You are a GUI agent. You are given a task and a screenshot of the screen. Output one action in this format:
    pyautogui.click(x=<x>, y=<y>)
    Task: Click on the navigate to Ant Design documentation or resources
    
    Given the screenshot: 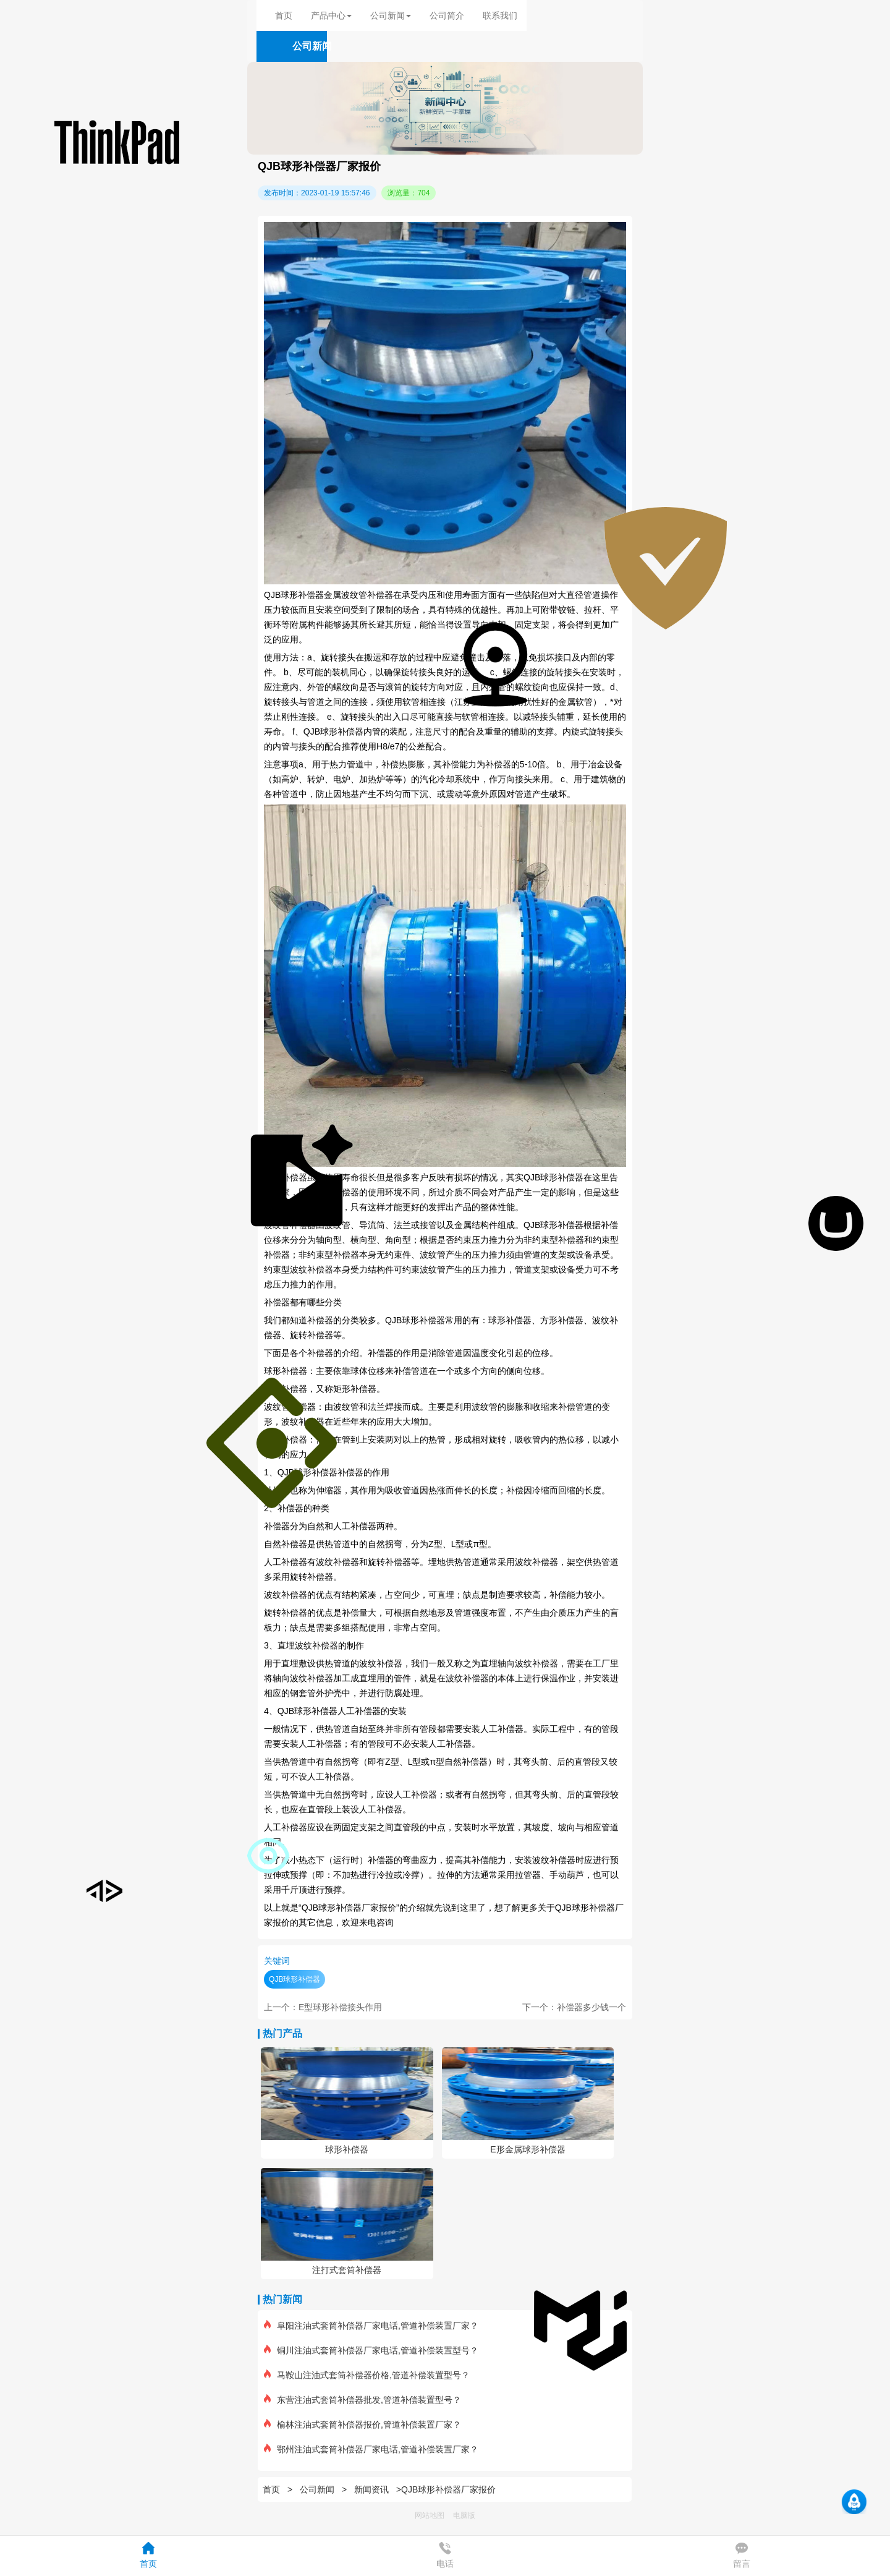 What is the action you would take?
    pyautogui.click(x=271, y=1443)
    